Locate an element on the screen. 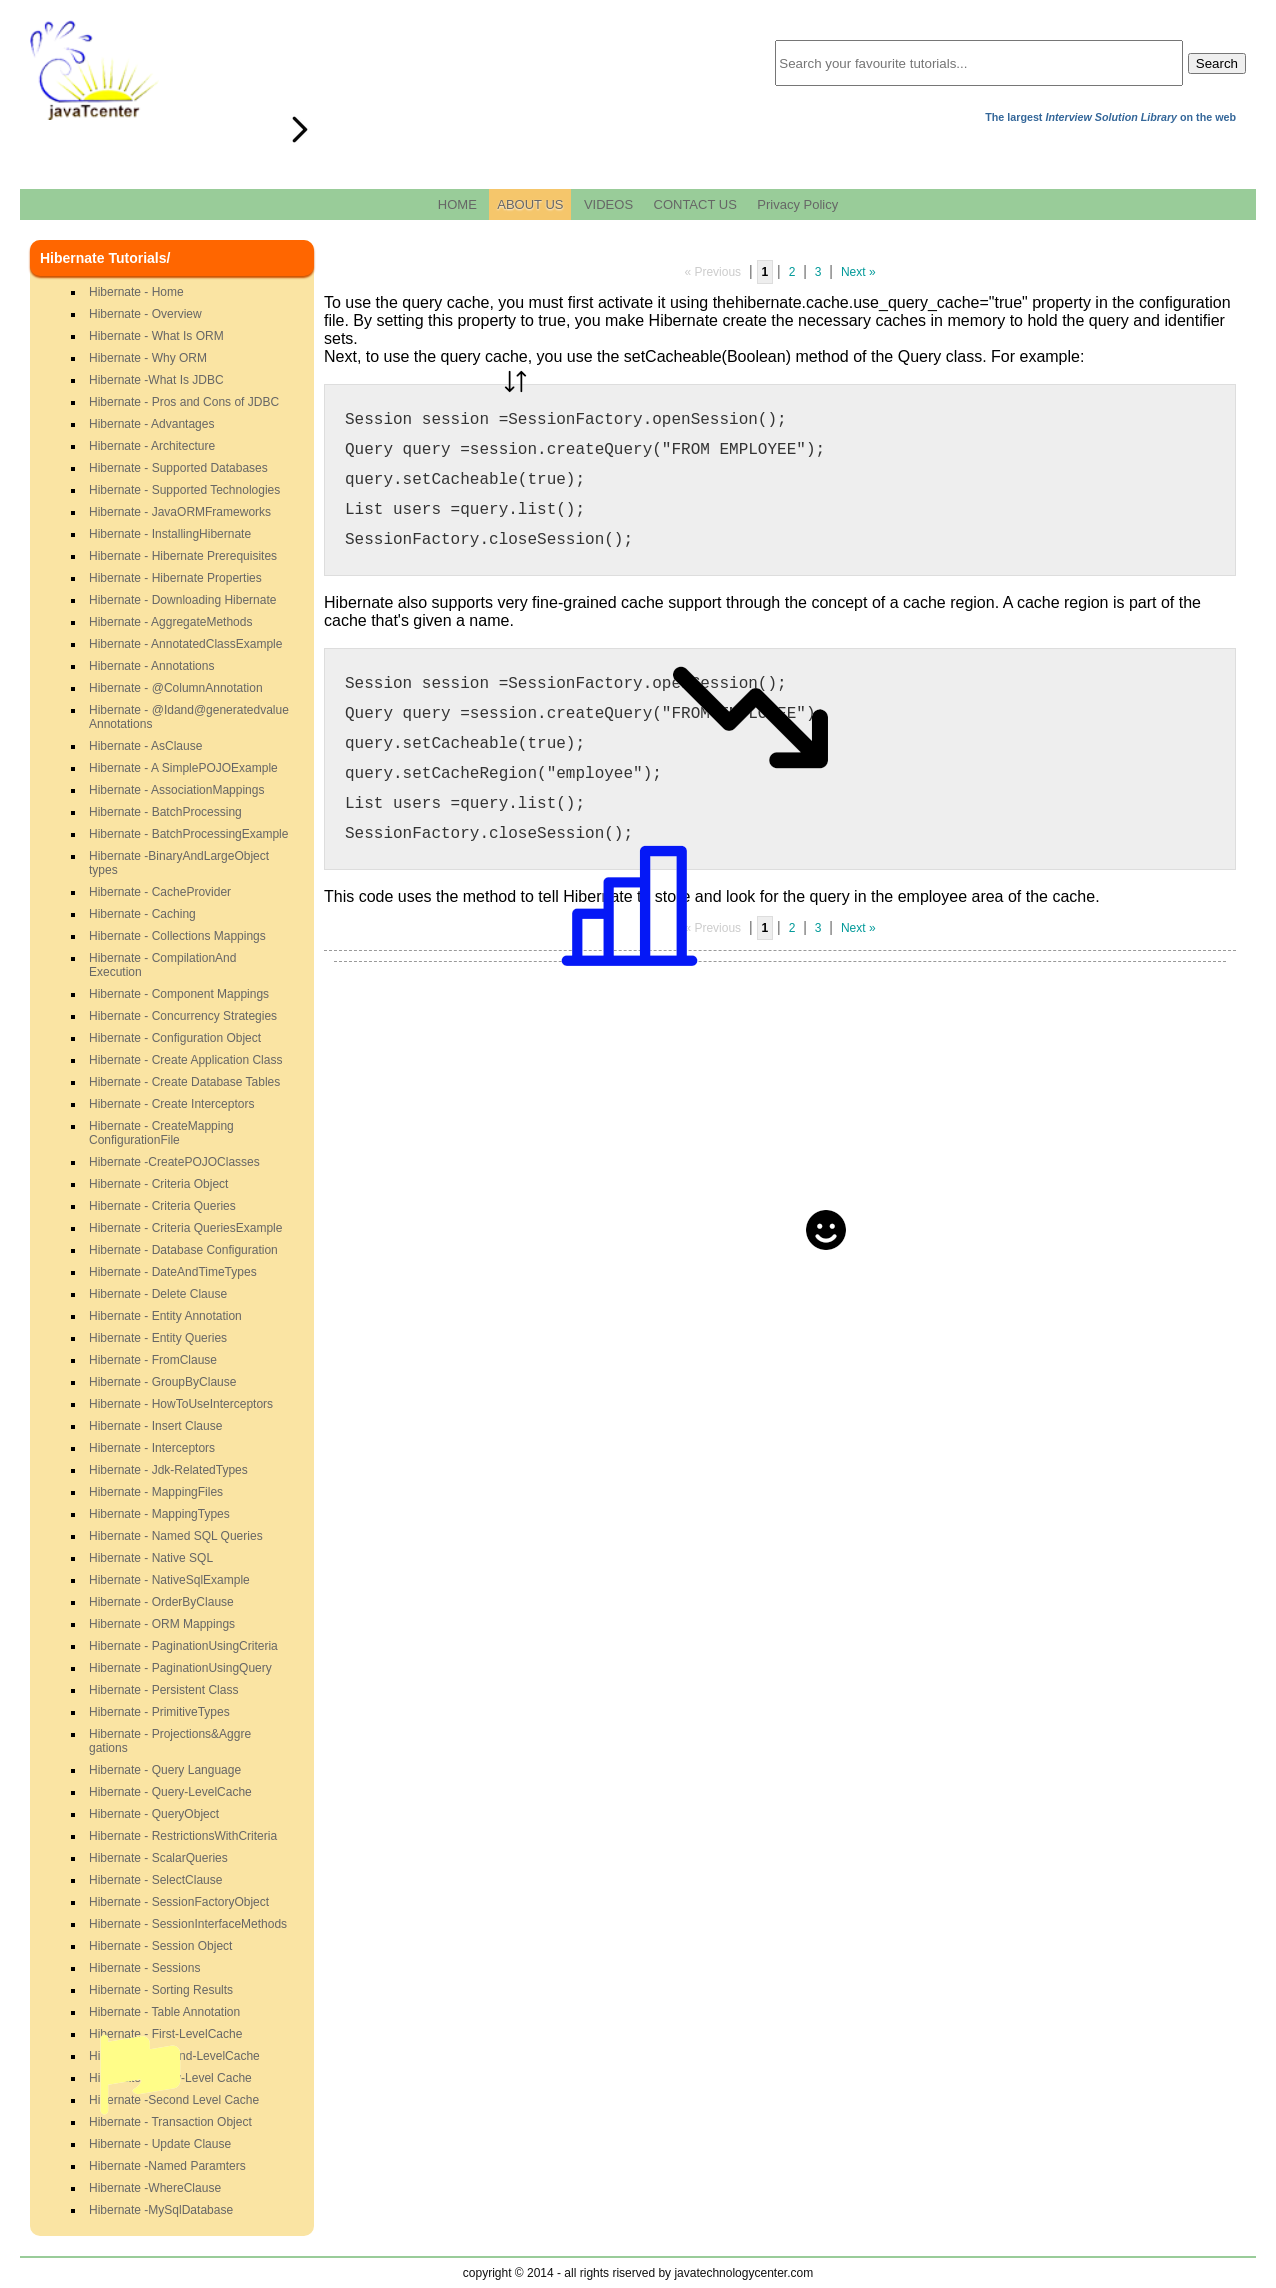 The image size is (1276, 2288). report or flag a message is located at coordinates (138, 2076).